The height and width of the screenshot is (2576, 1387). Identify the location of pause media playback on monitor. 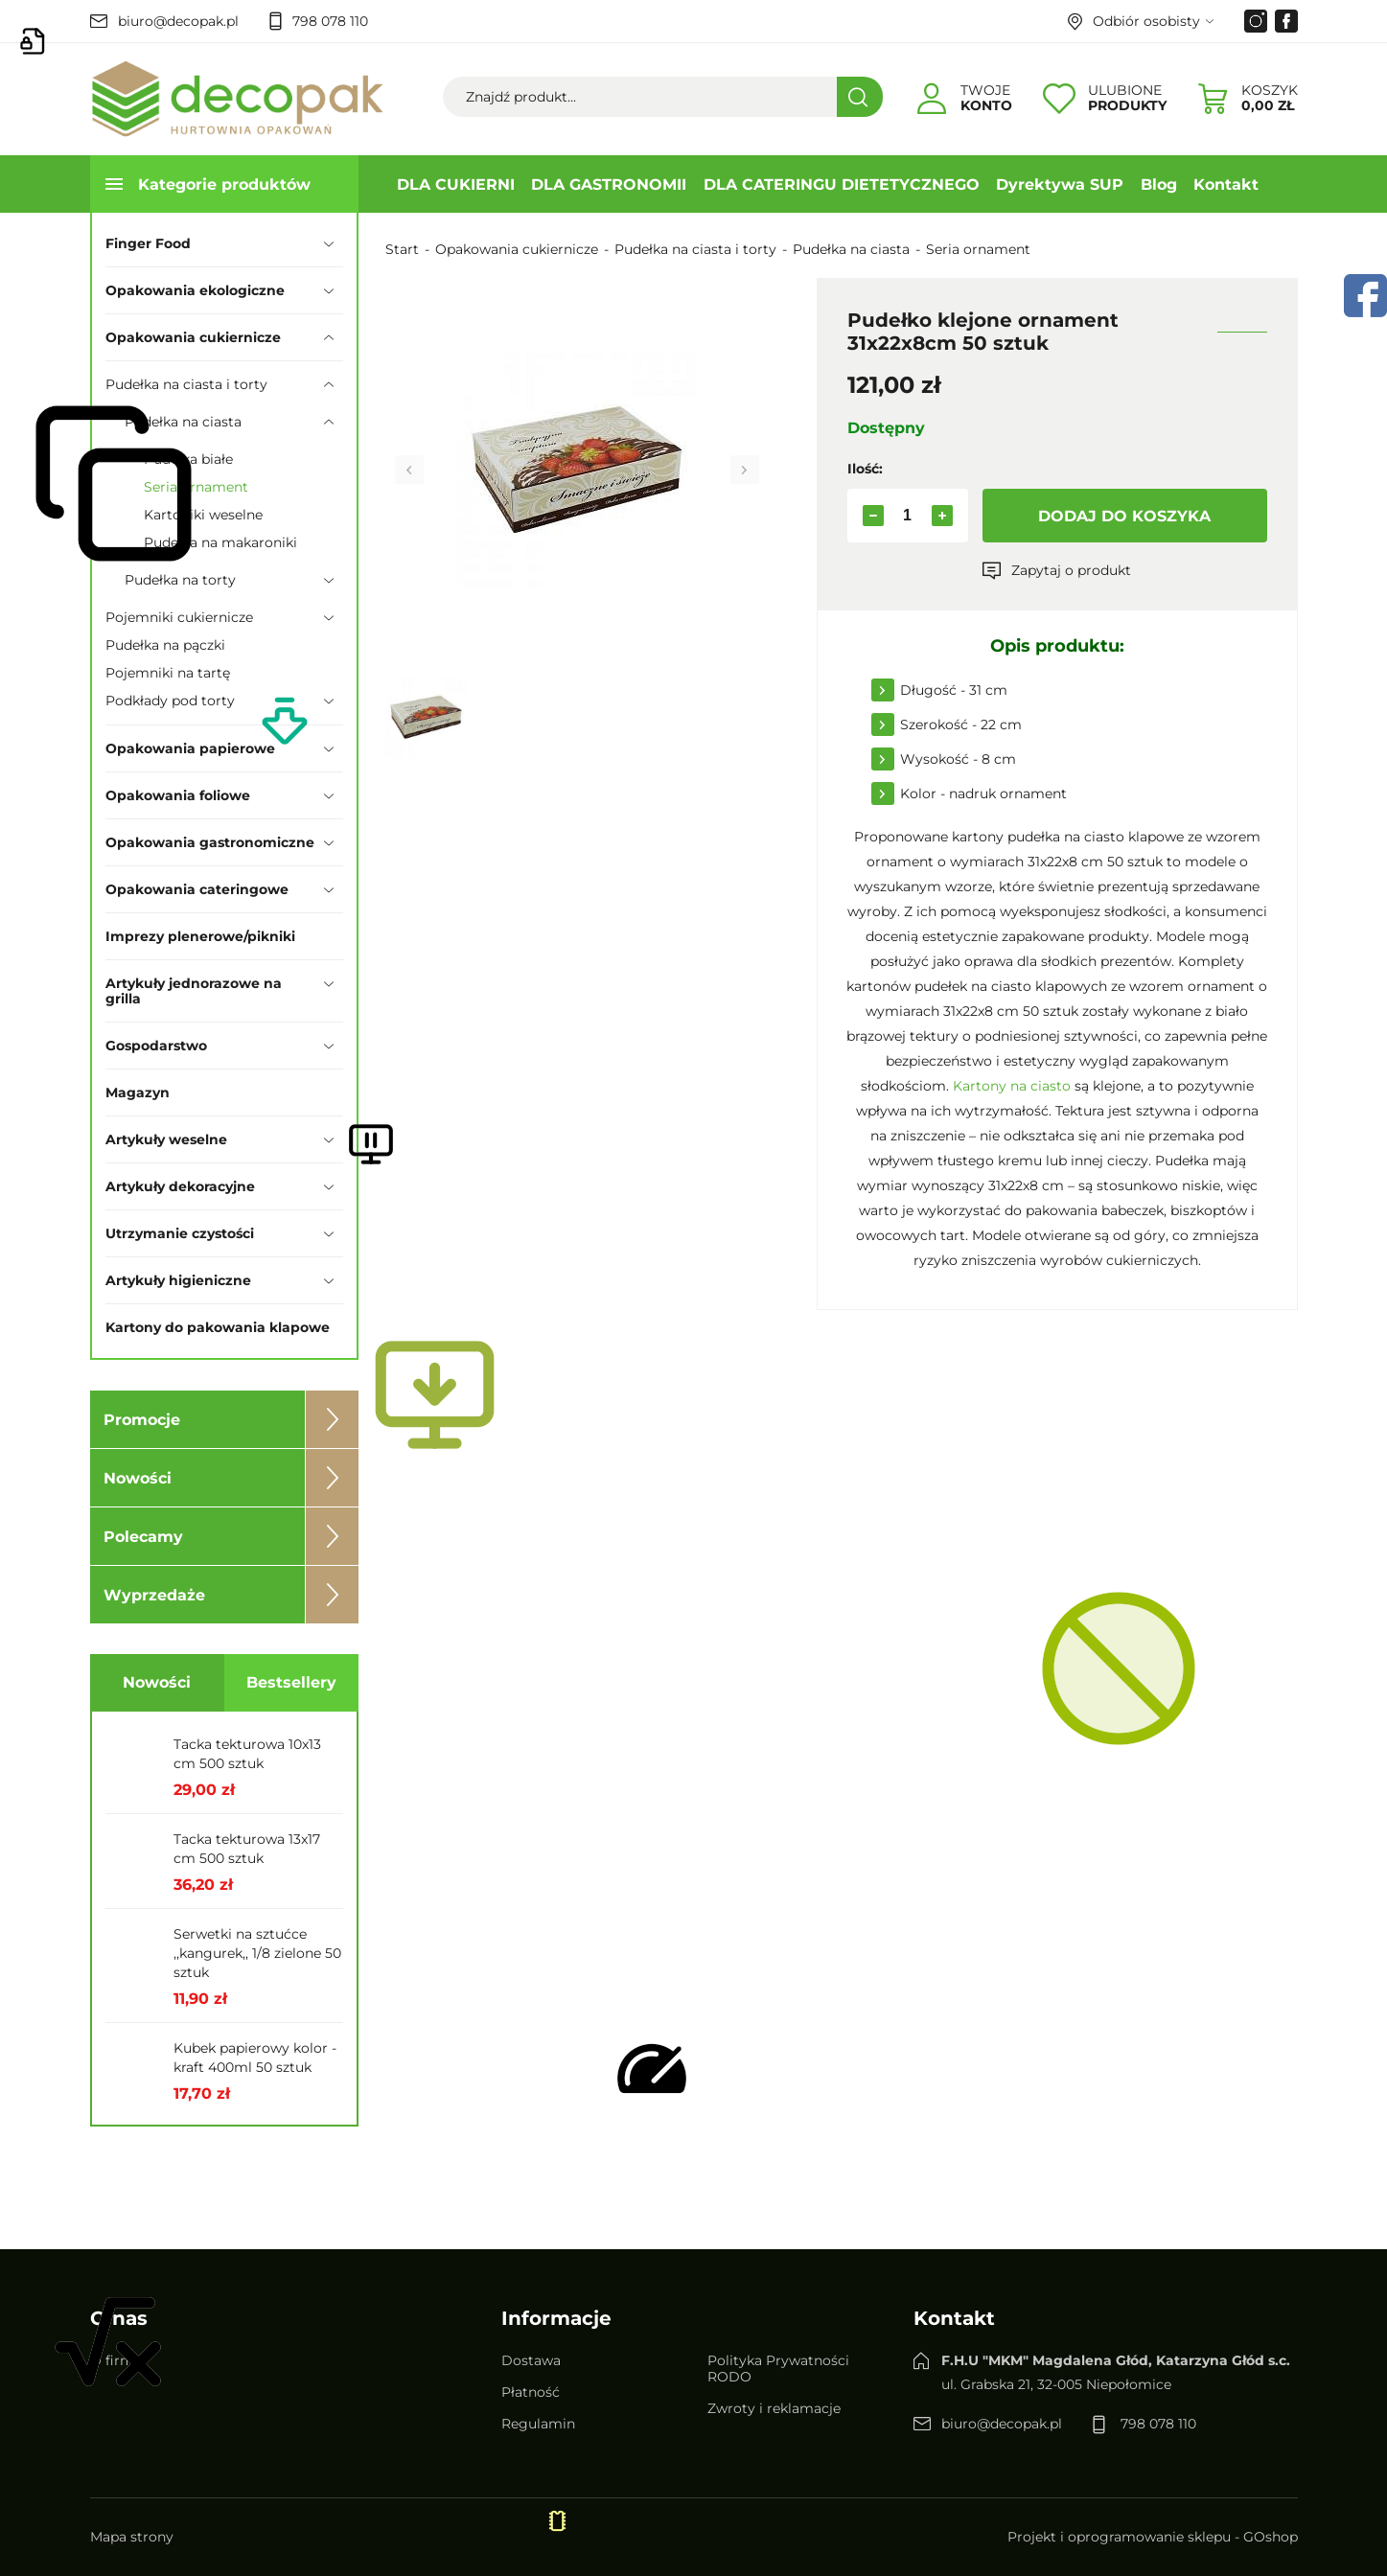
(371, 1144).